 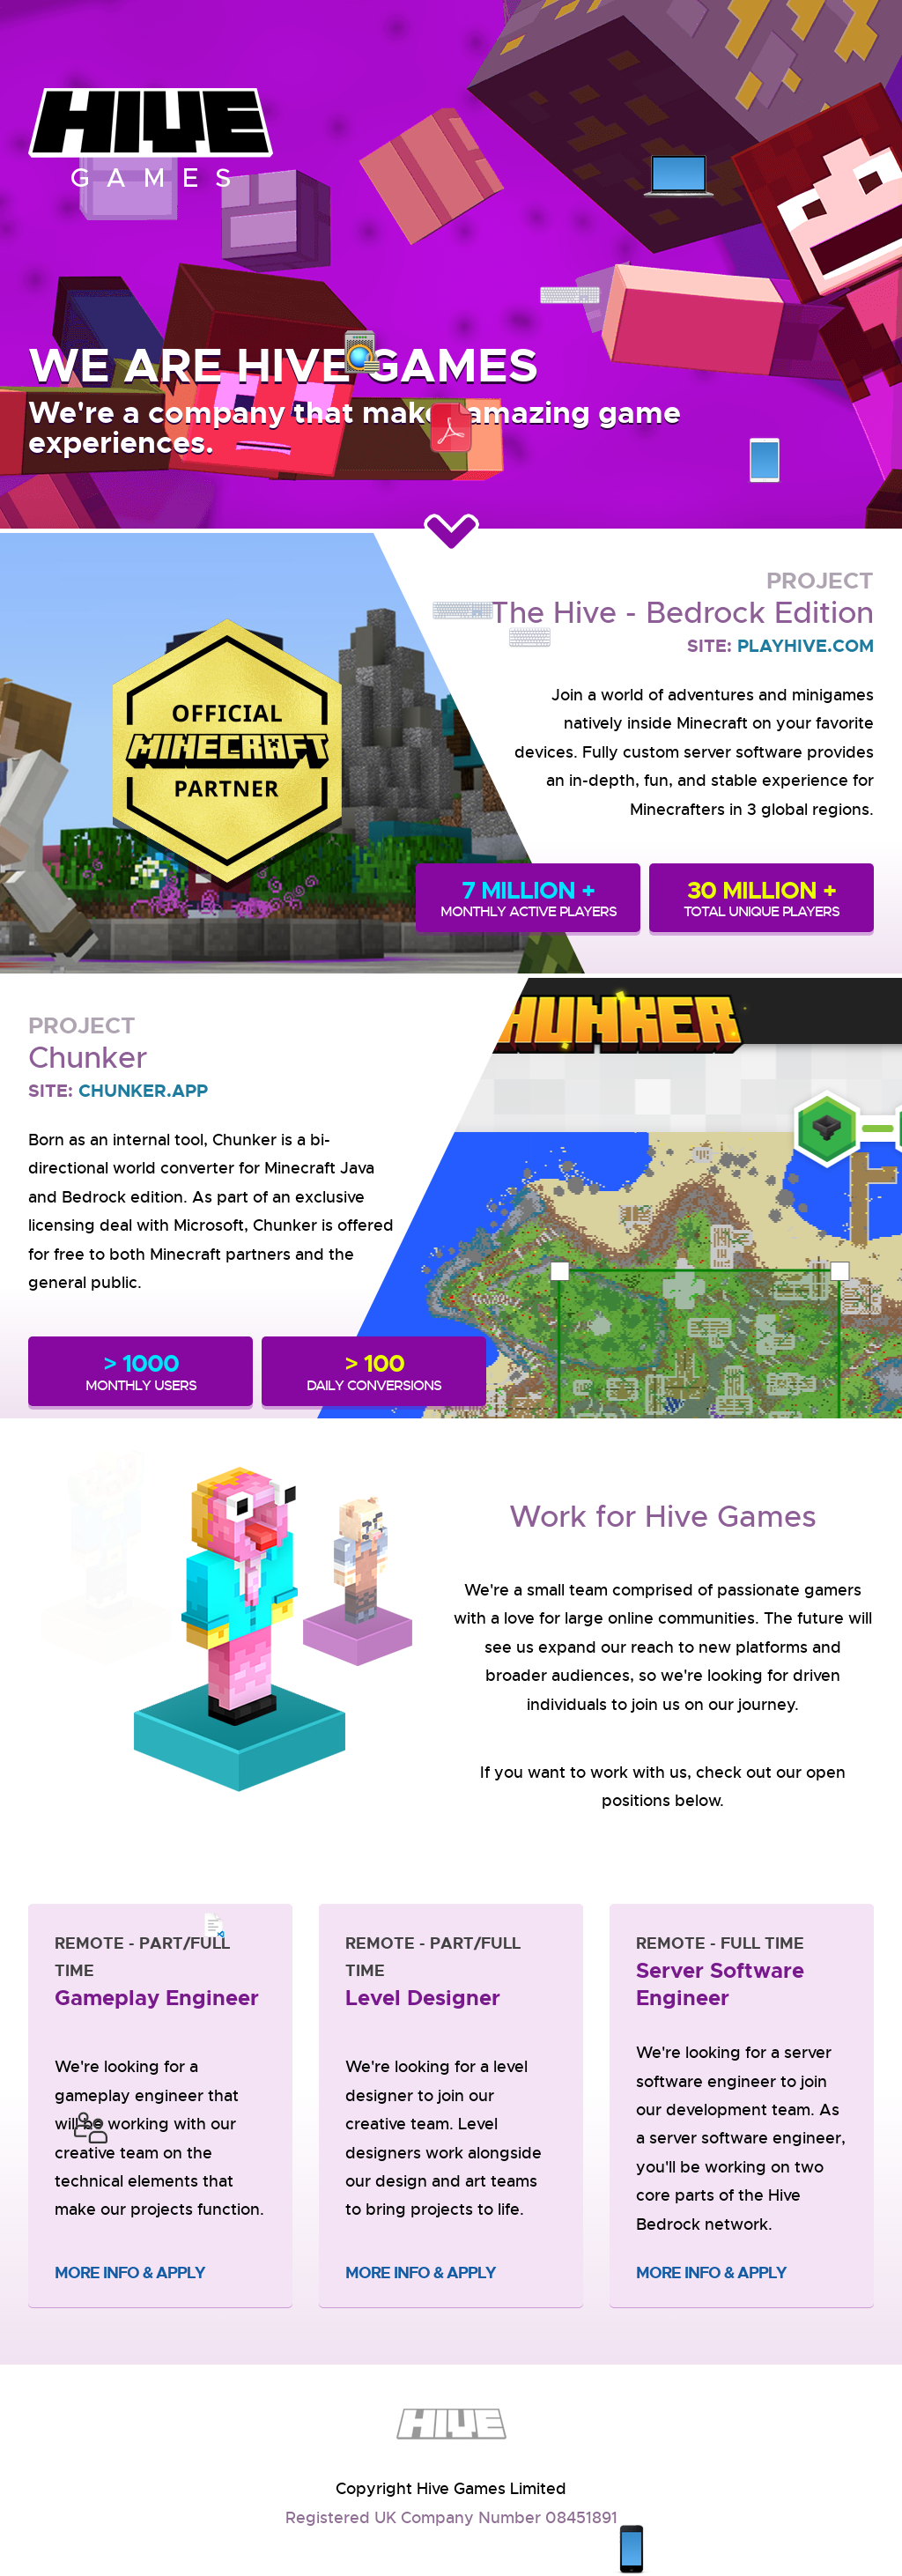 What do you see at coordinates (213, 1925) in the screenshot?
I see `open a file in Visual Studio Code` at bounding box center [213, 1925].